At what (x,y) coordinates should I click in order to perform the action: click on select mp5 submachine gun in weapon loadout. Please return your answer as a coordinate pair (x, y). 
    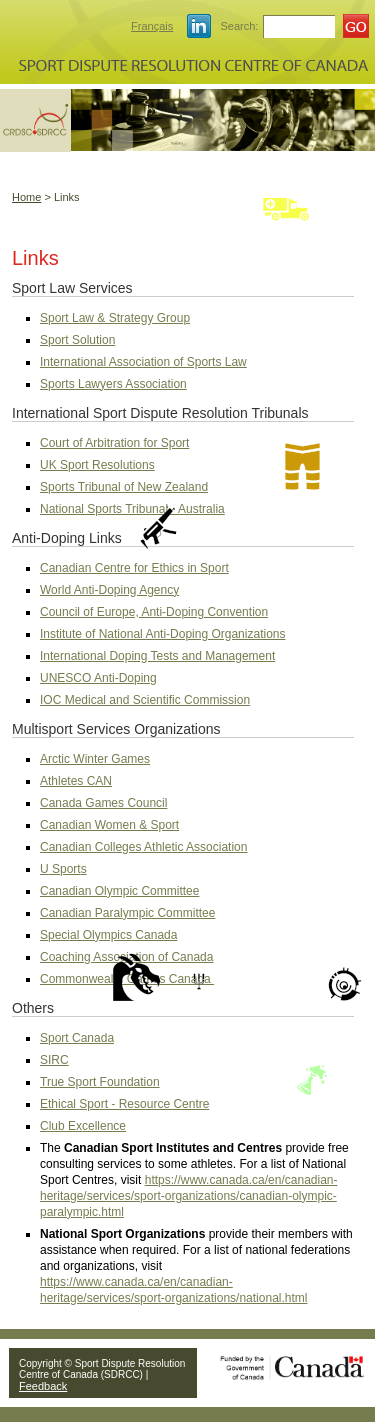
    Looking at the image, I should click on (158, 527).